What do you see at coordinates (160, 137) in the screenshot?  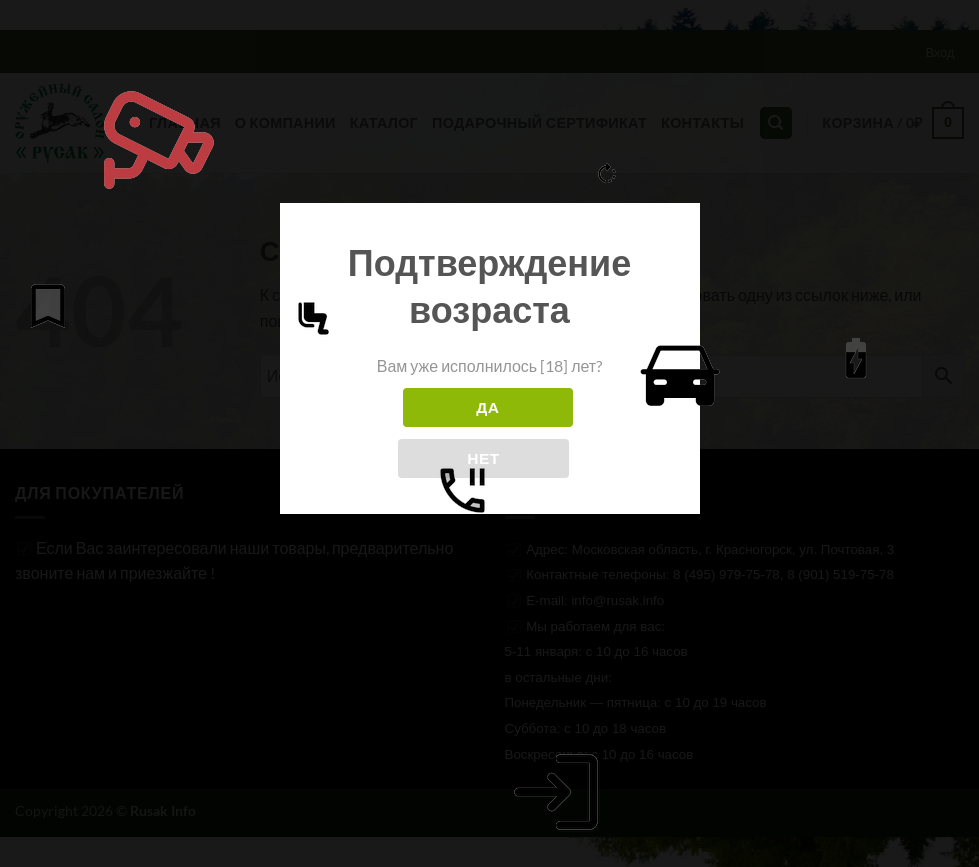 I see `access security camera feed` at bounding box center [160, 137].